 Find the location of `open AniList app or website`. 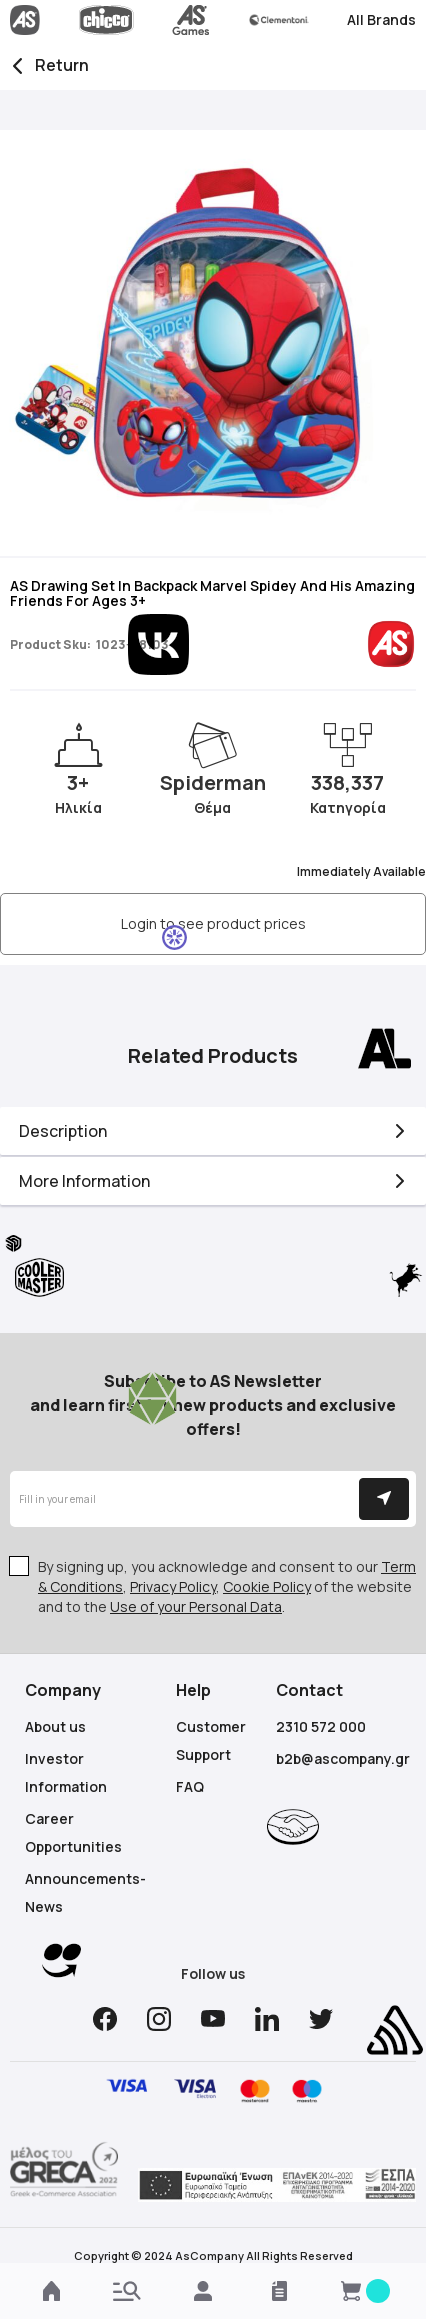

open AniList app or website is located at coordinates (384, 1048).